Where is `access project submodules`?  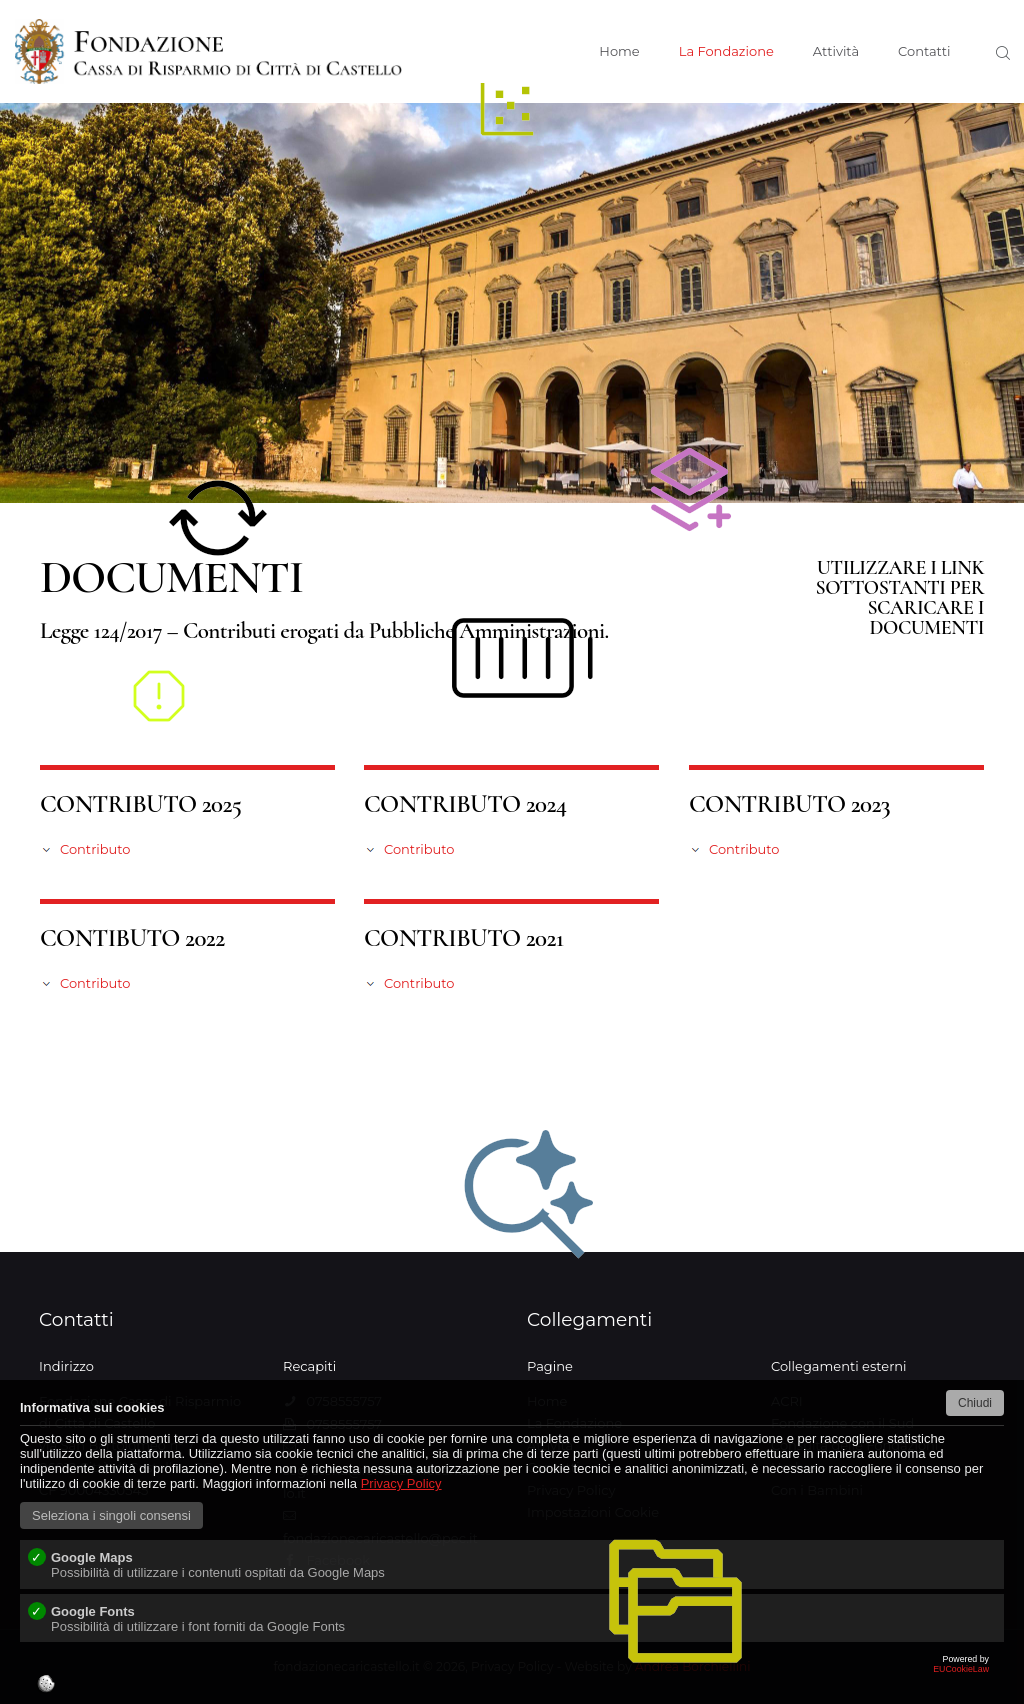 access project submodules is located at coordinates (675, 1596).